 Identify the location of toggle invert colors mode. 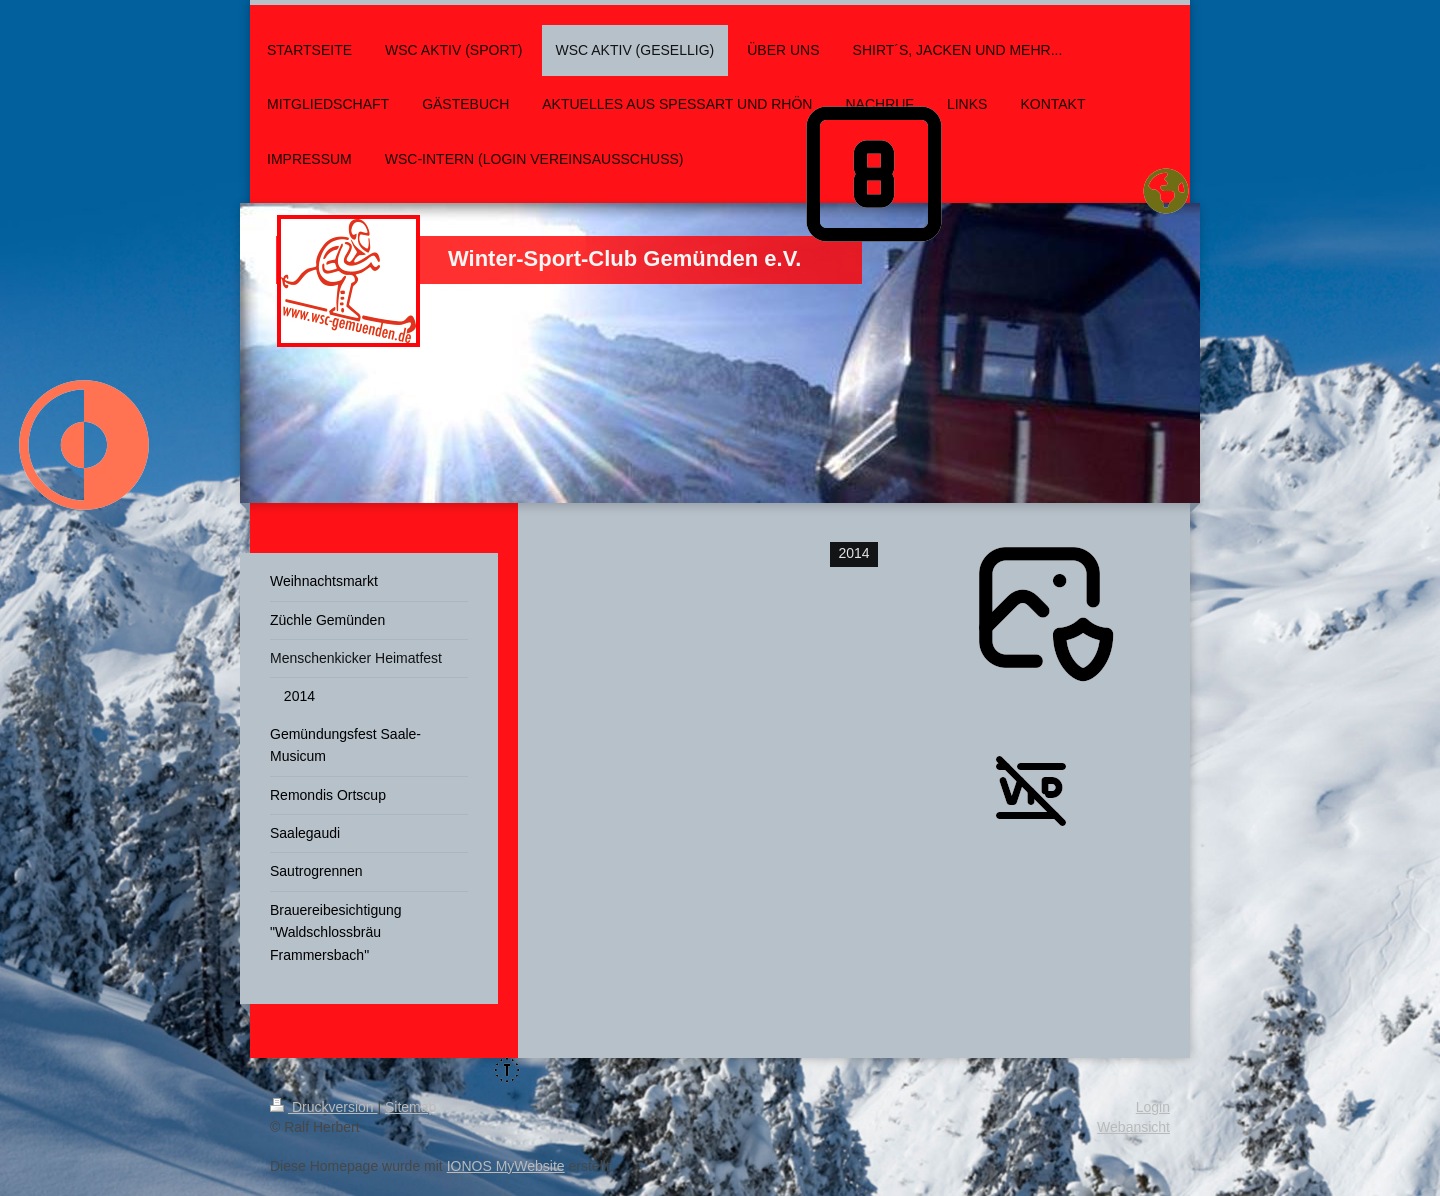
(84, 445).